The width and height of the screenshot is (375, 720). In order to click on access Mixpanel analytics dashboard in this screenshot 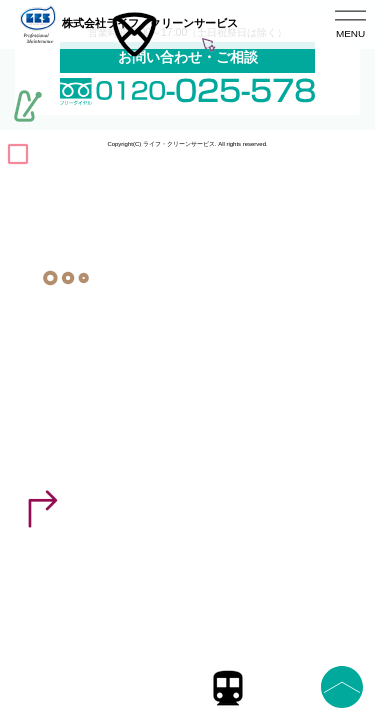, I will do `click(66, 278)`.